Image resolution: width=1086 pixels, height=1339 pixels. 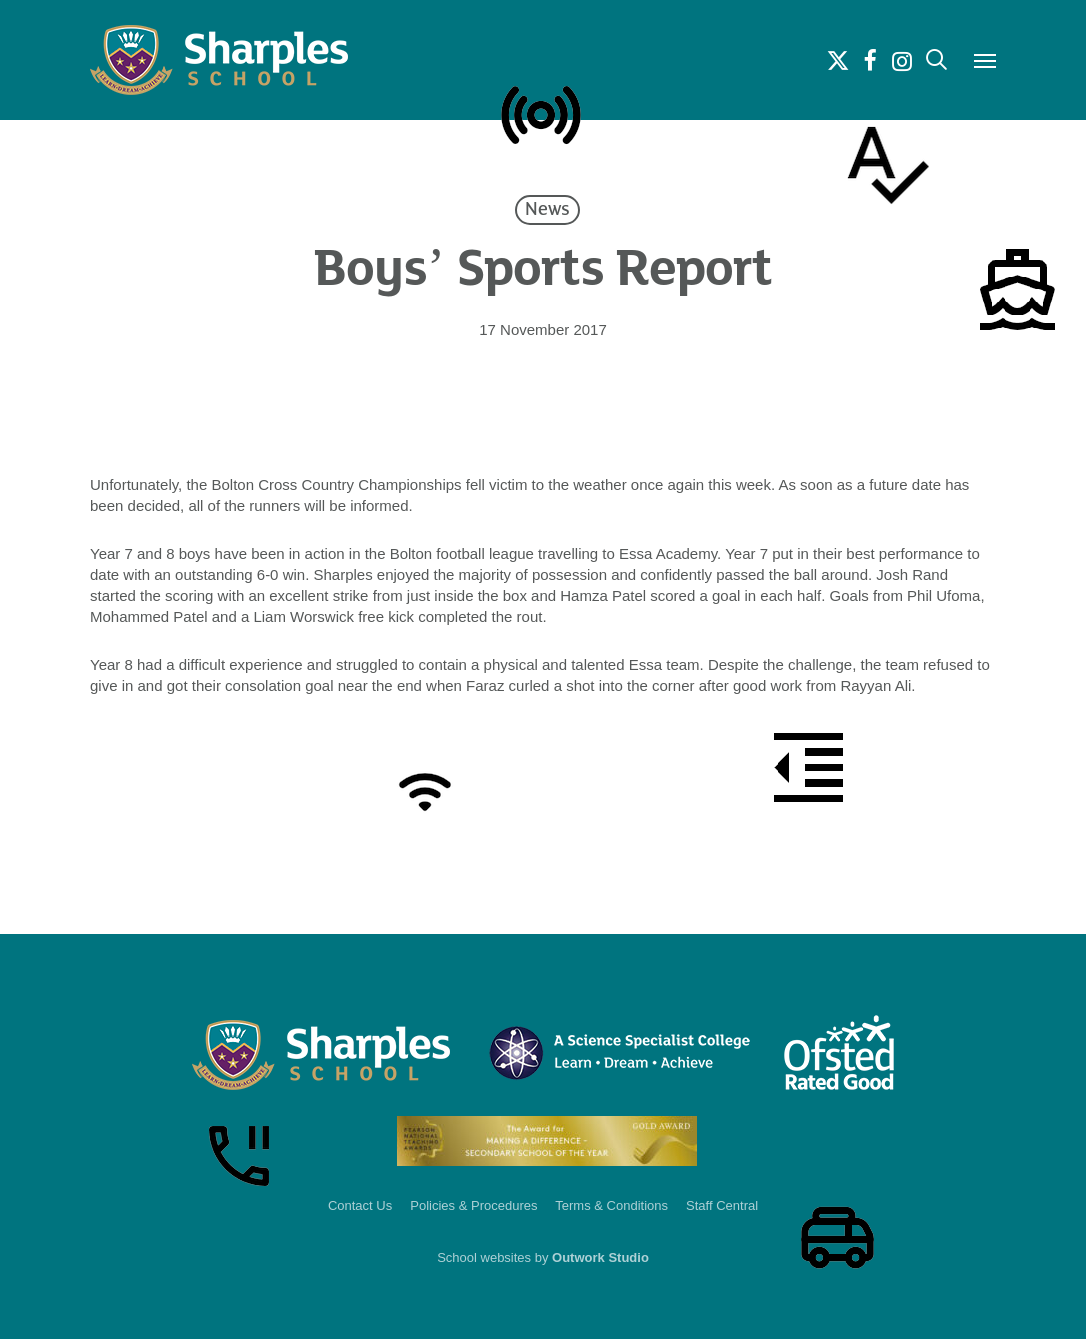 I want to click on start a live broadcast or stream, so click(x=541, y=115).